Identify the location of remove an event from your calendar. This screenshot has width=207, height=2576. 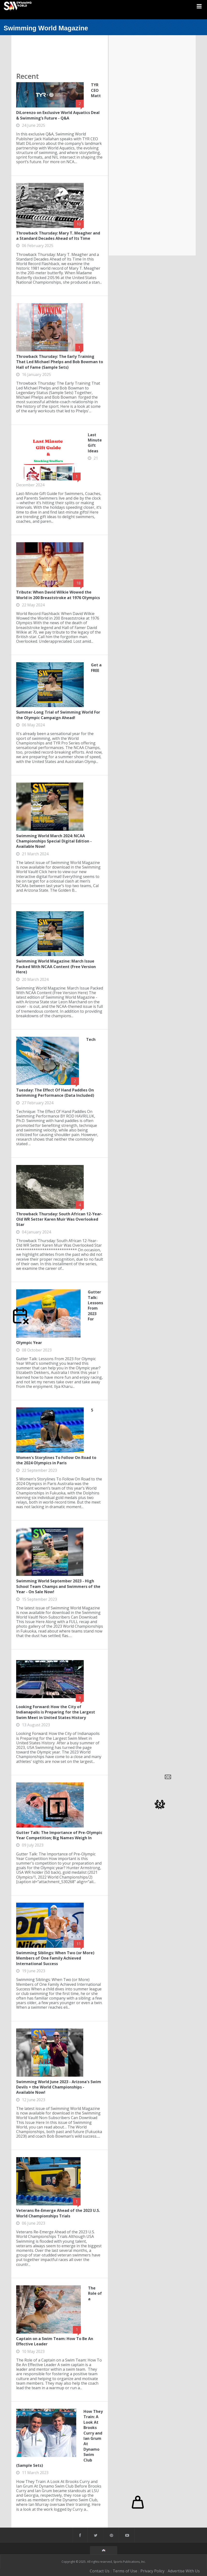
(20, 1316).